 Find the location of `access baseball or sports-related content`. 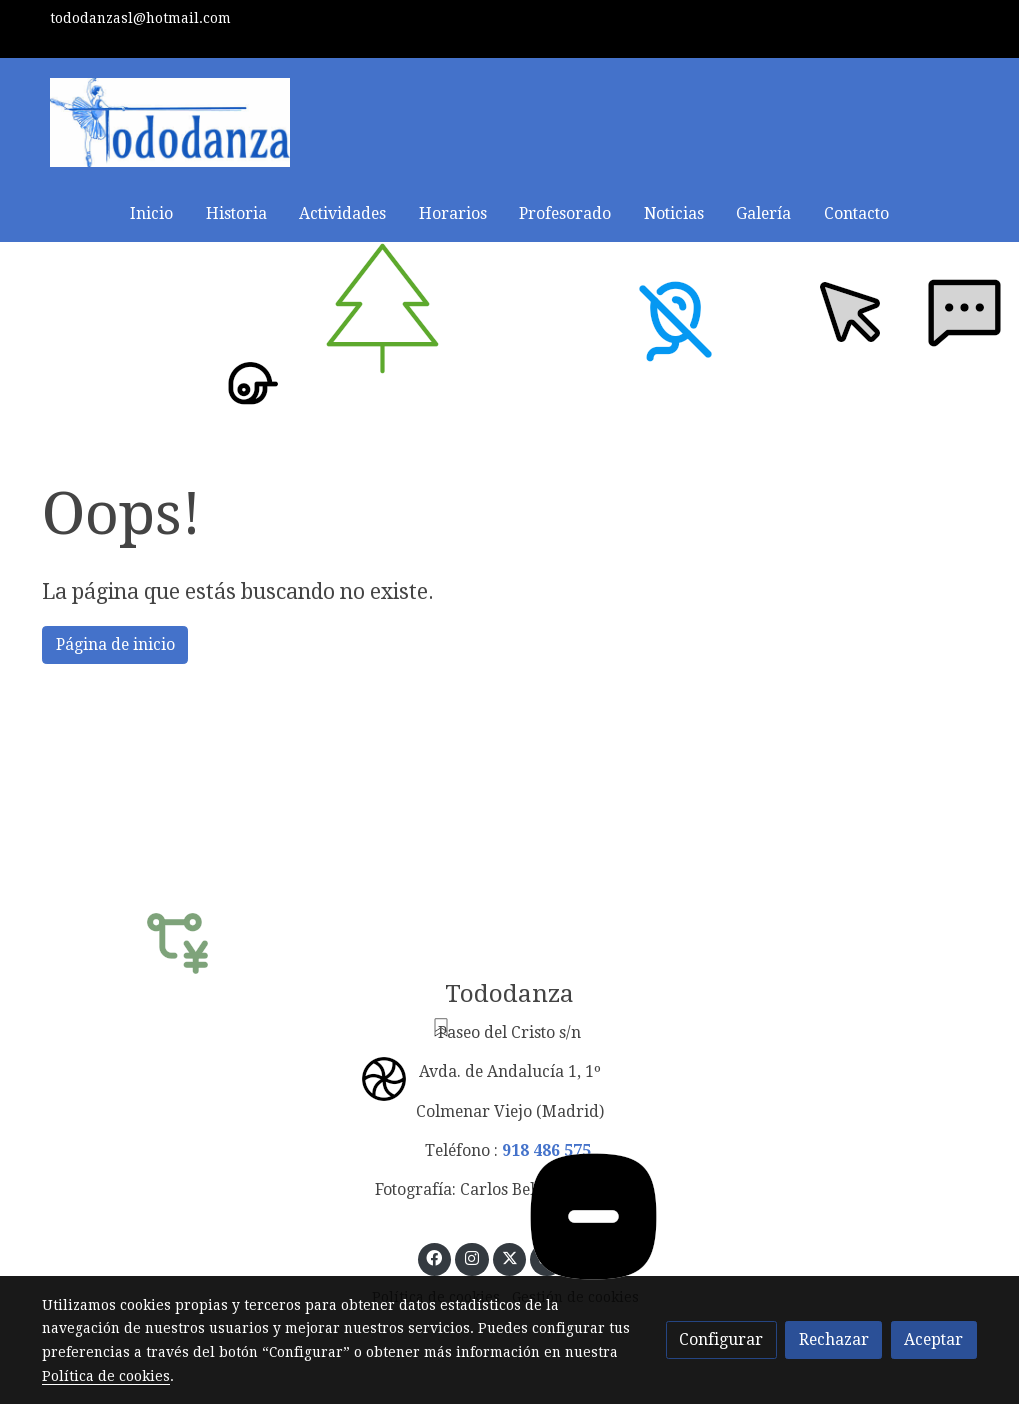

access baseball or sports-related content is located at coordinates (252, 384).